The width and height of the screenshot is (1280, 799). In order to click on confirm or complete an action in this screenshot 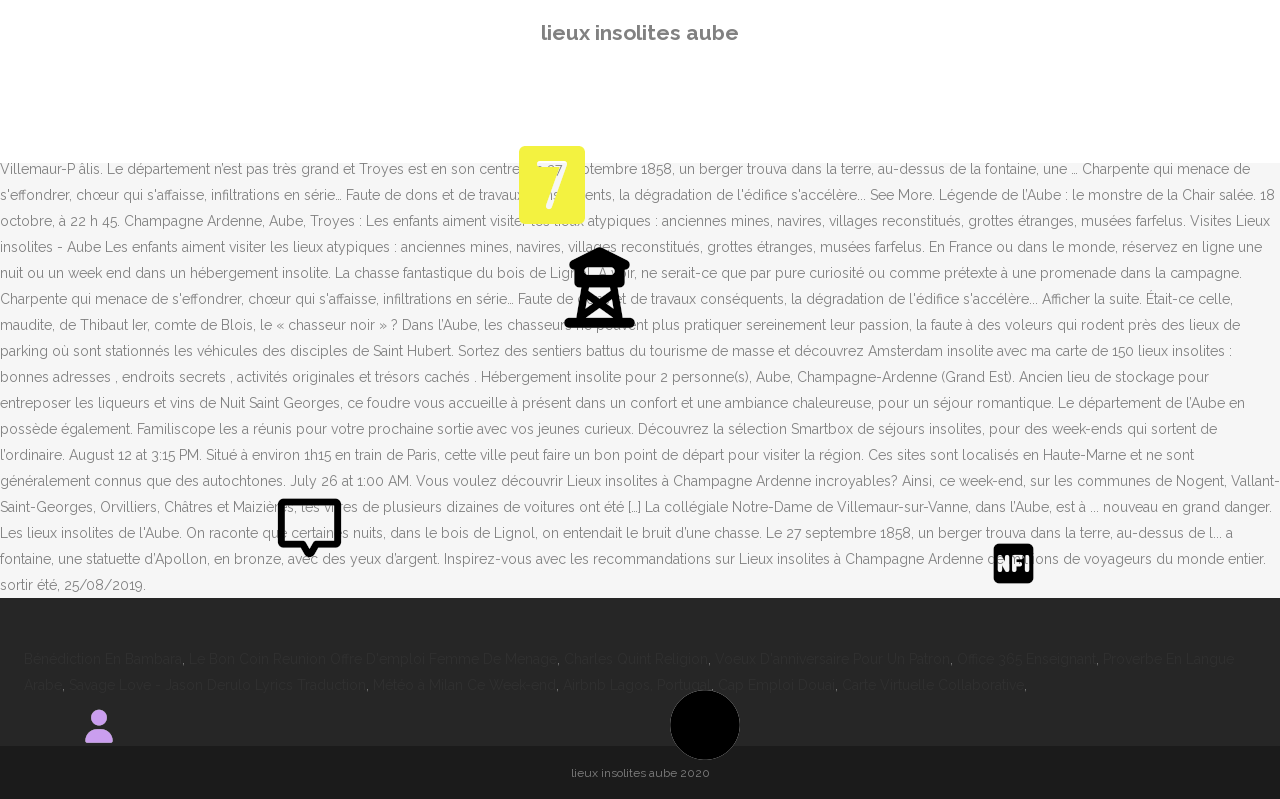, I will do `click(705, 725)`.